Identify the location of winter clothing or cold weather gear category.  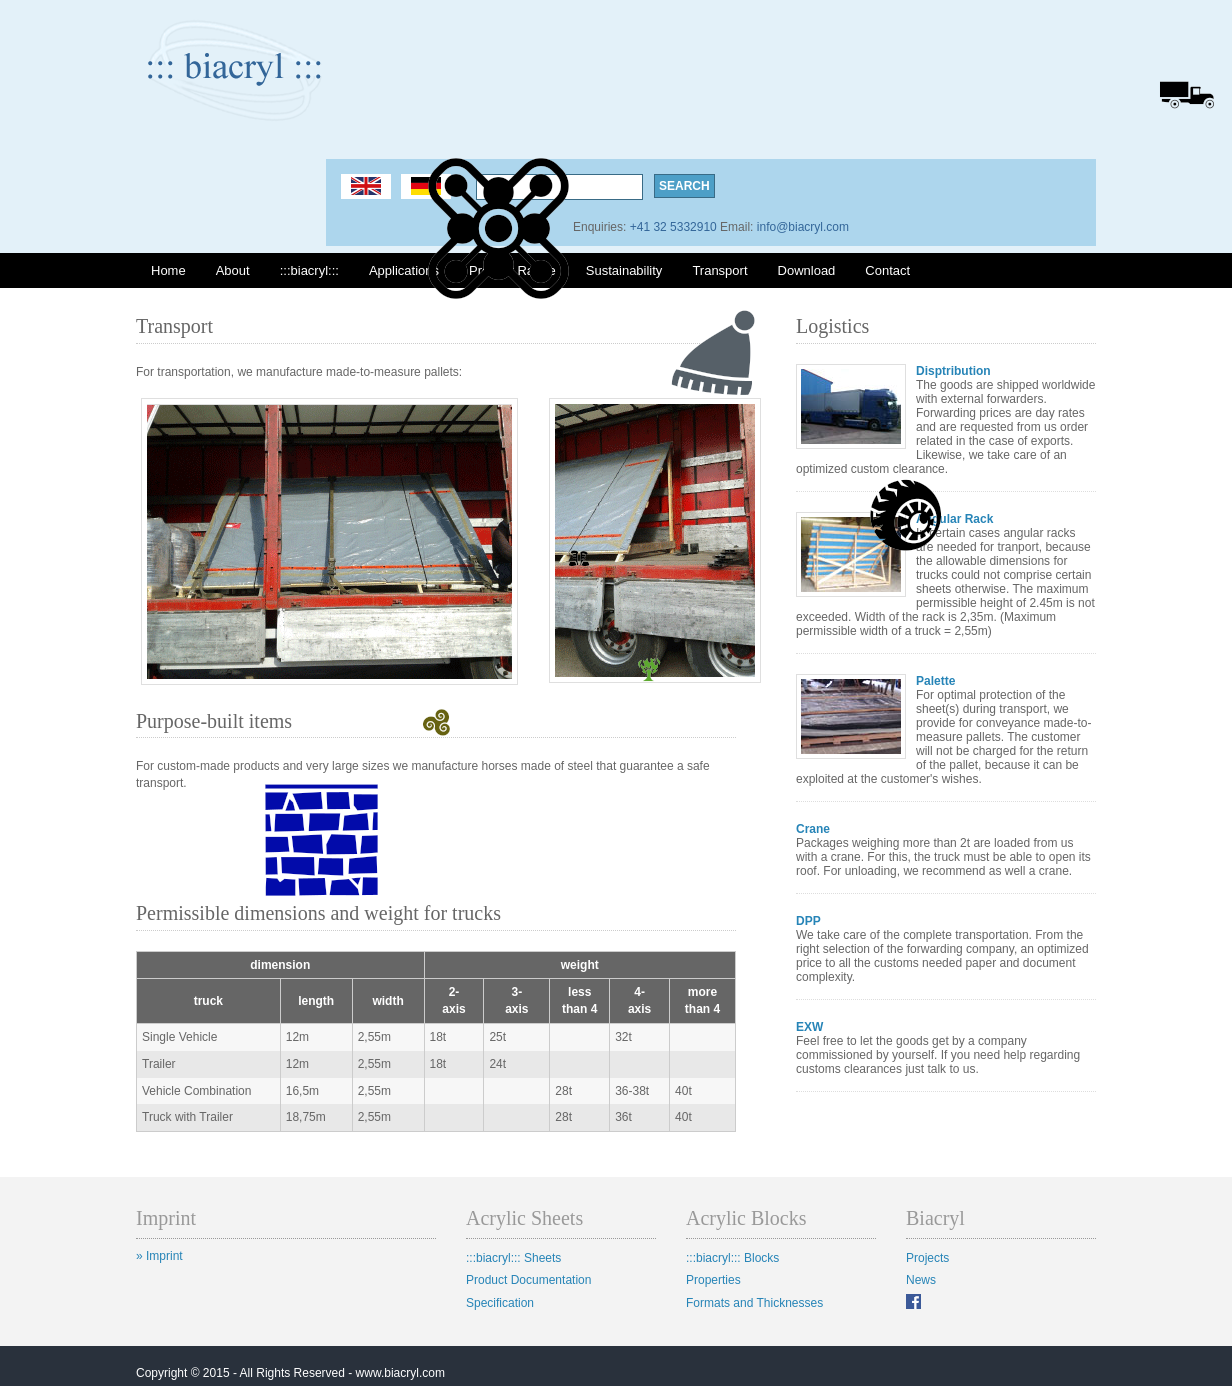
(713, 353).